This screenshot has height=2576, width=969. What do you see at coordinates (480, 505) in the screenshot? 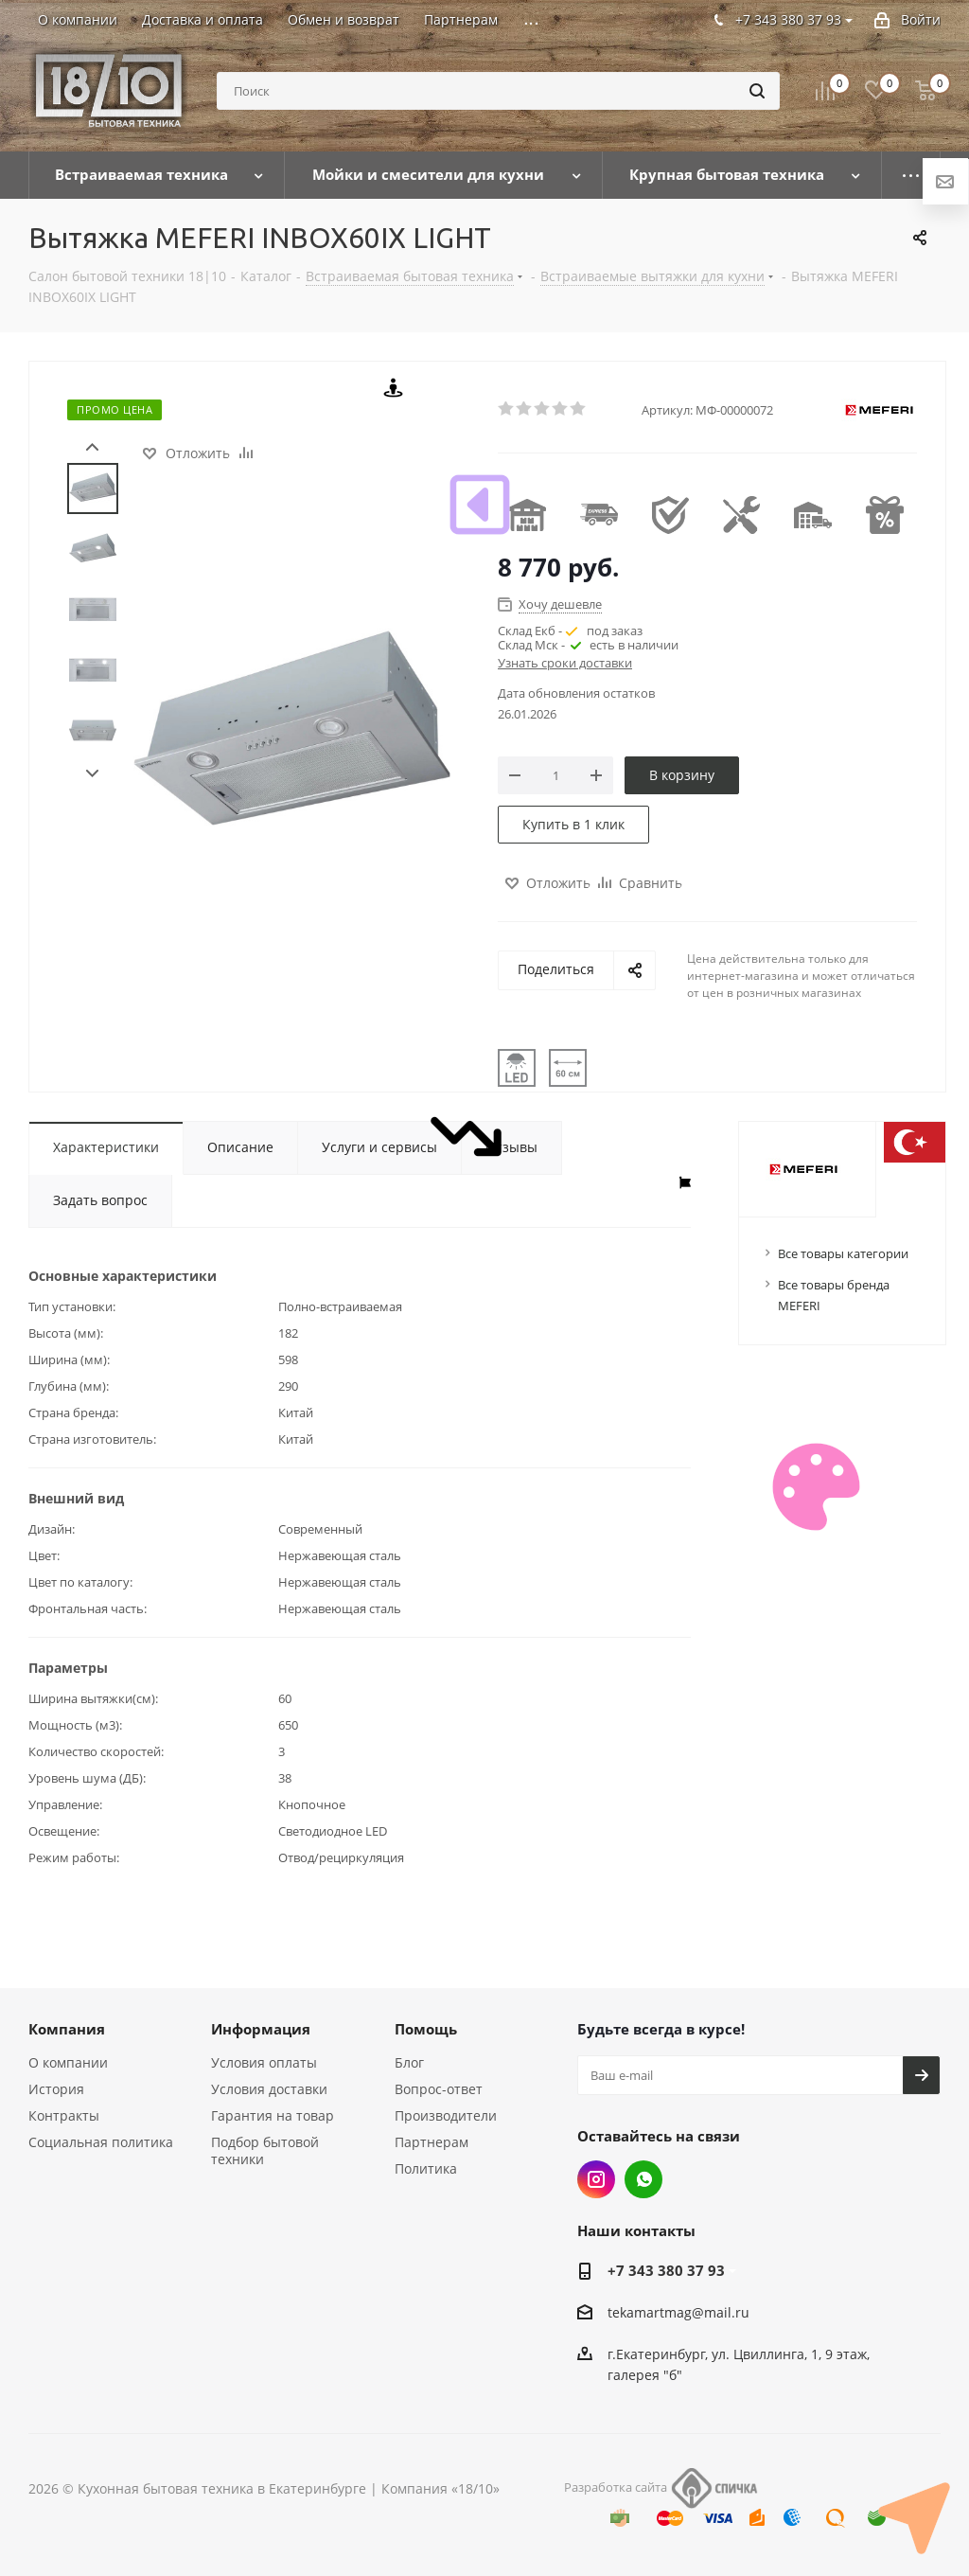
I see `navigate to the previous item or screen` at bounding box center [480, 505].